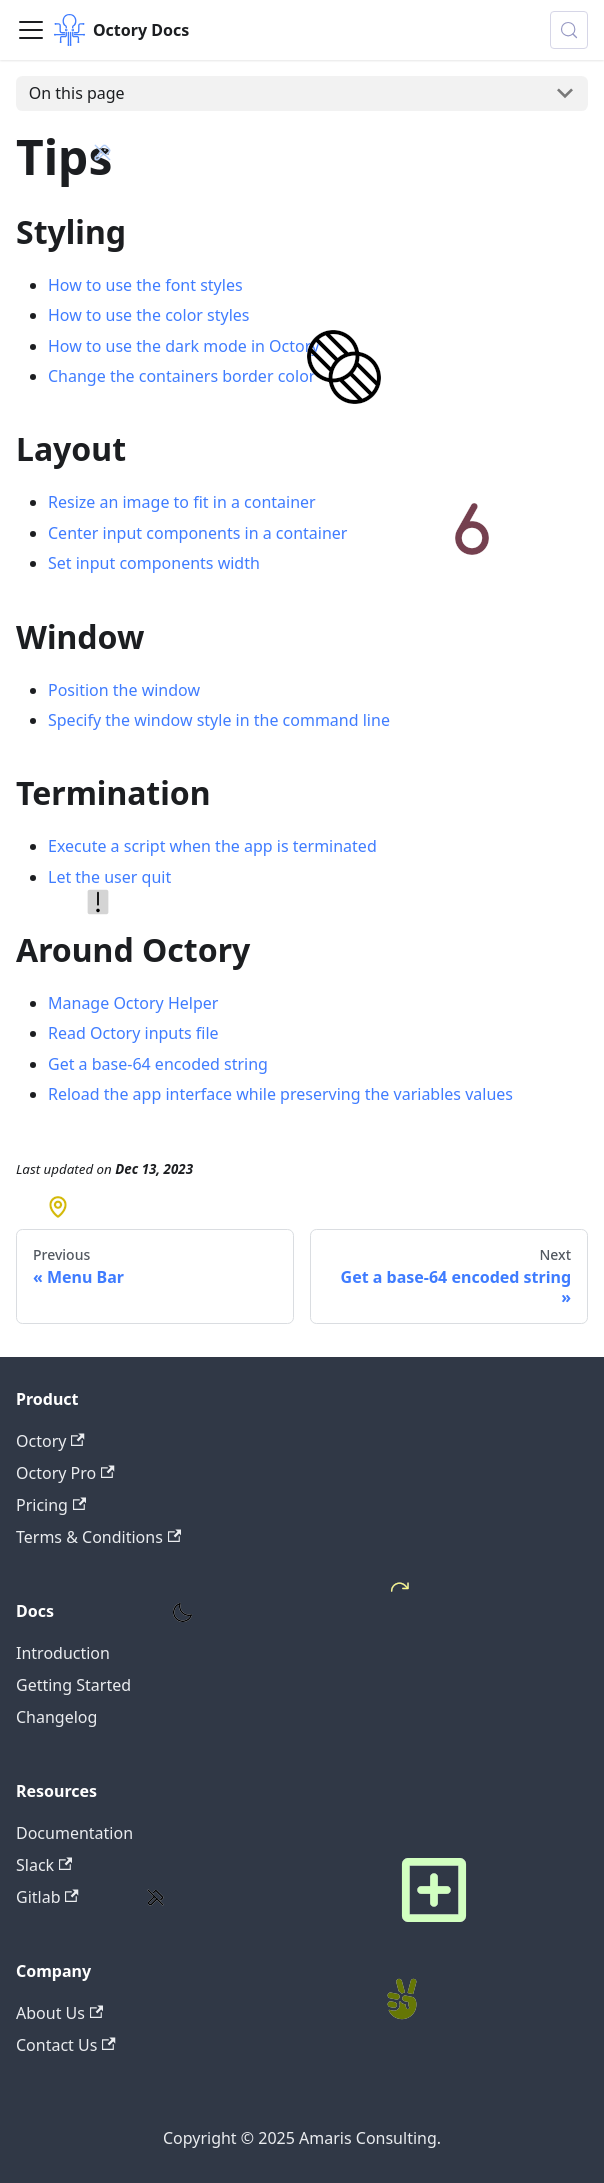 The image size is (604, 2183). Describe the element at coordinates (472, 529) in the screenshot. I see `indicates step six in a multi-step process` at that location.